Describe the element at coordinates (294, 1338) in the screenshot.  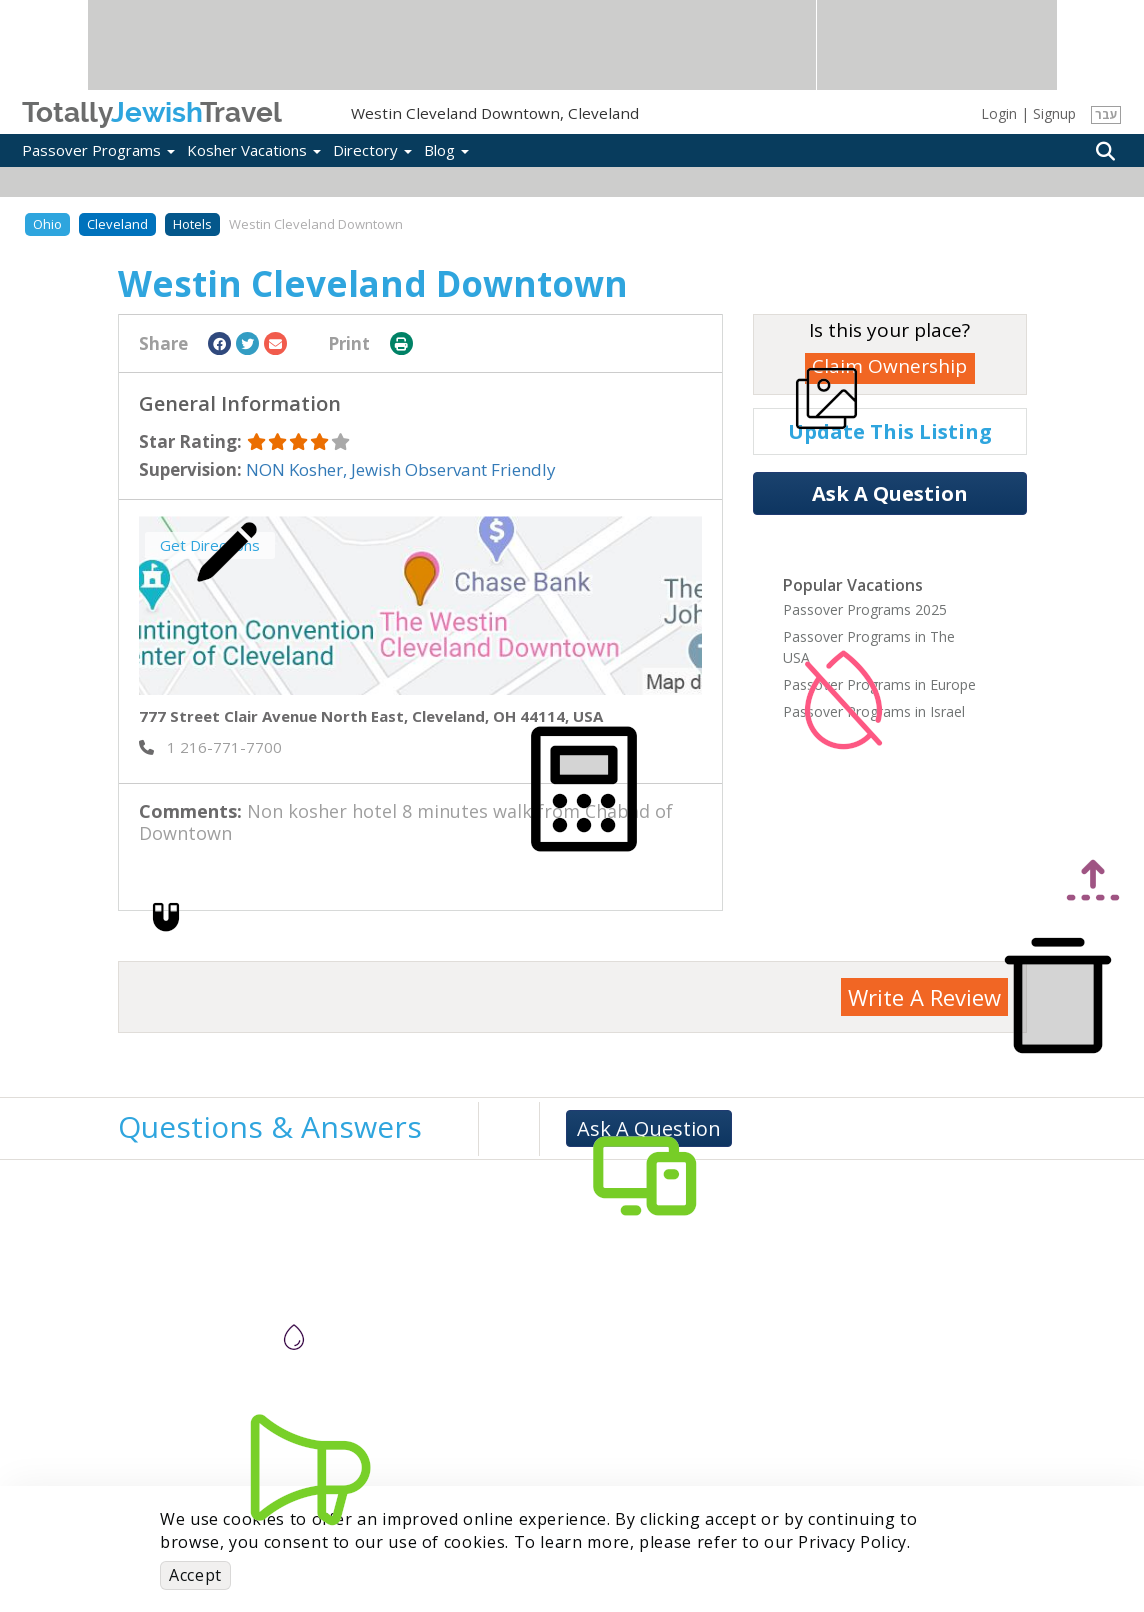
I see `indicates water or liquid-related settings` at that location.